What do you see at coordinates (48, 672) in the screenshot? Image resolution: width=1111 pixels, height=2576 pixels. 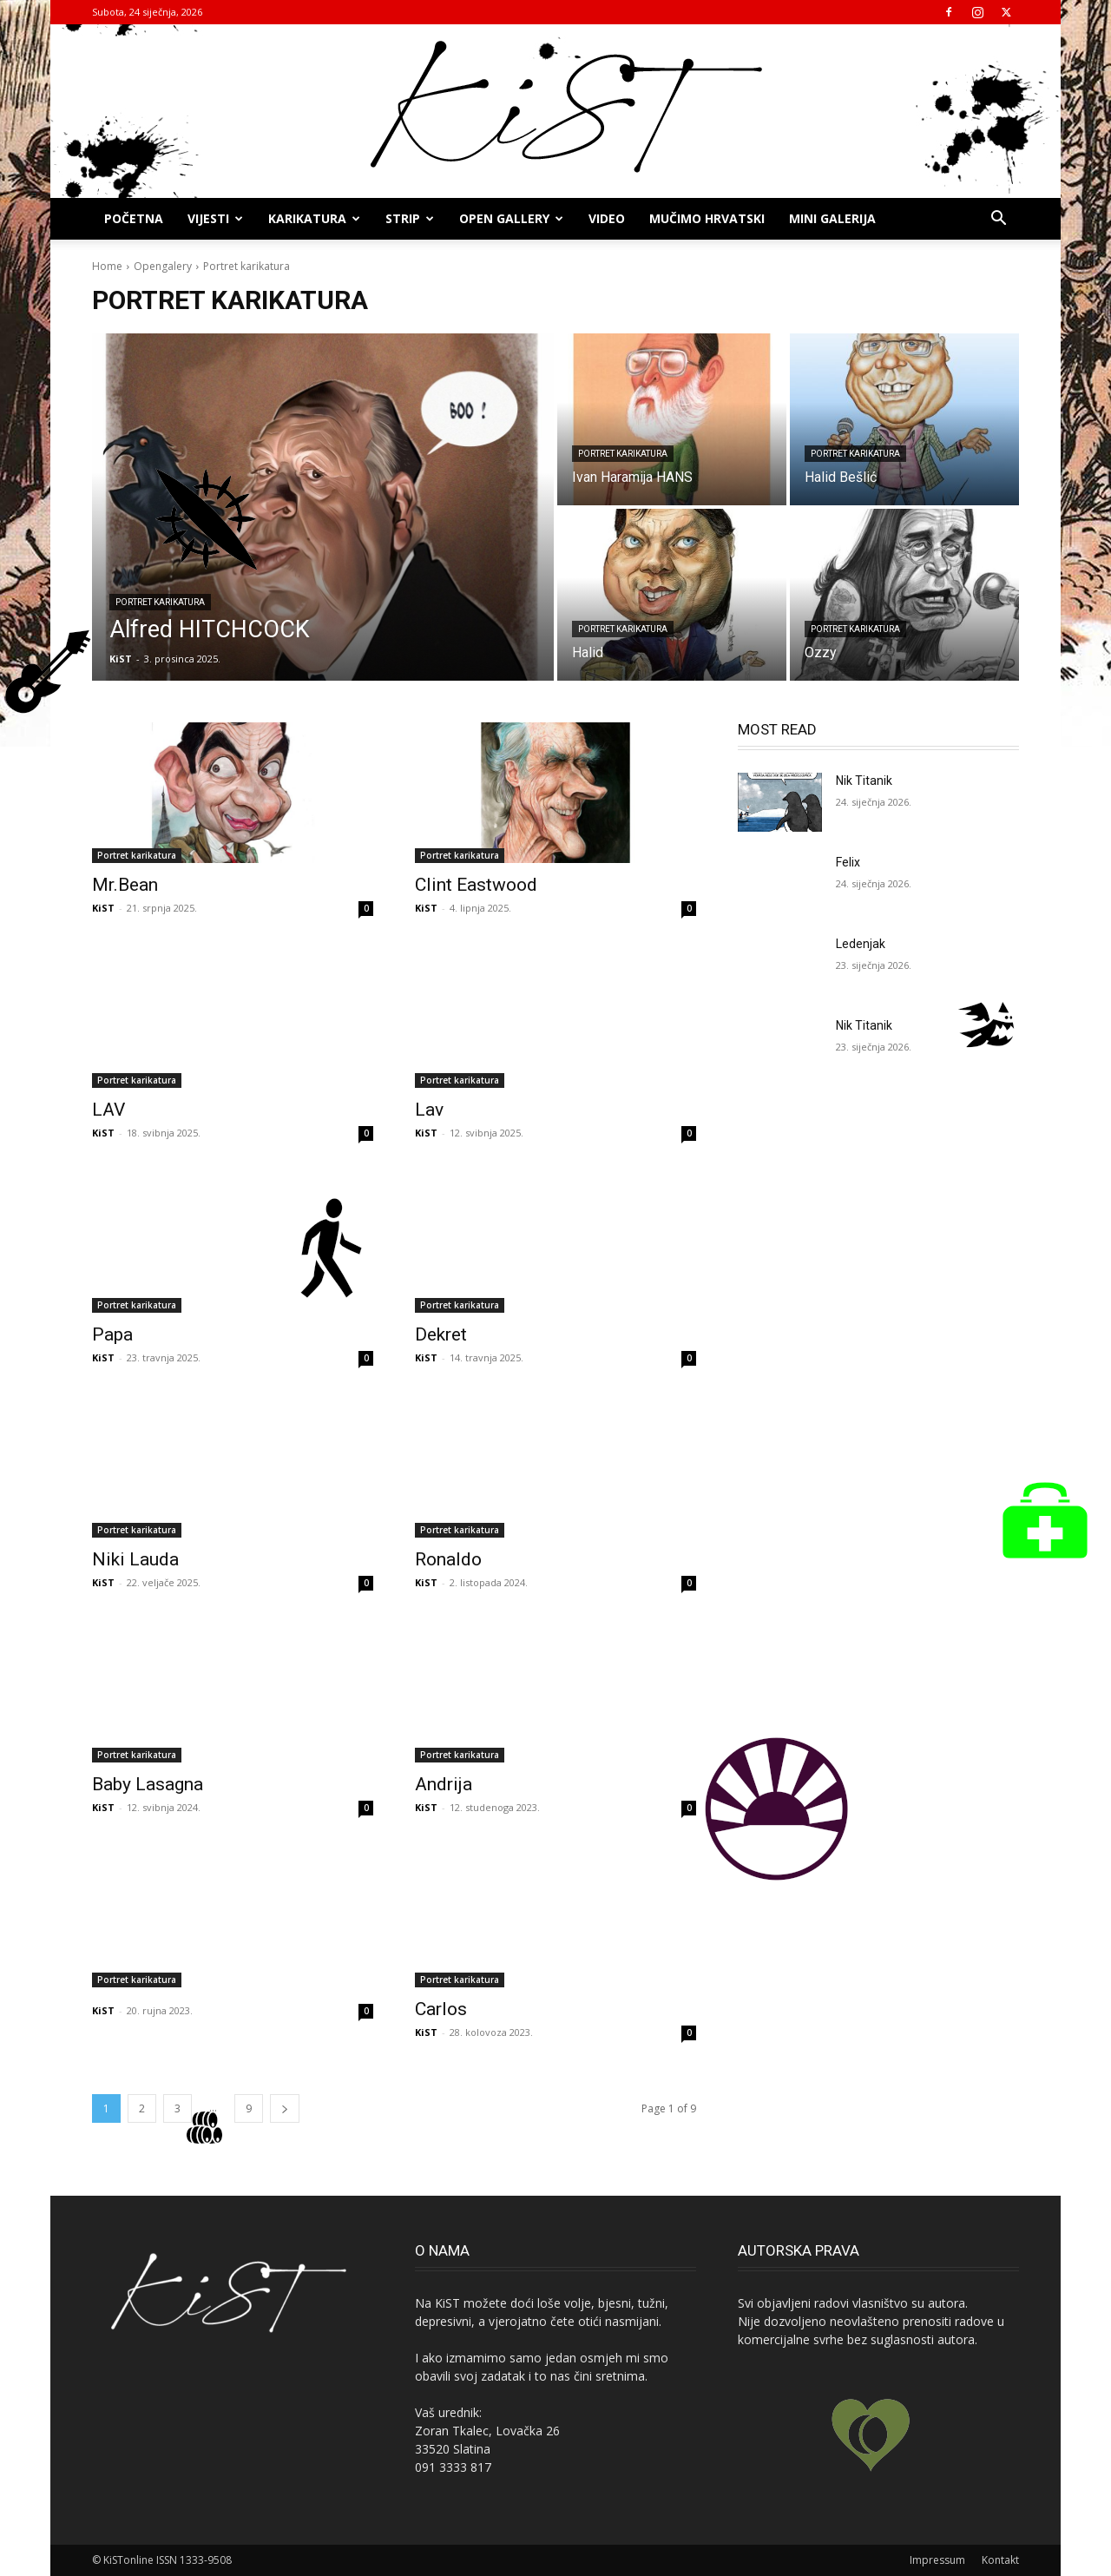 I see `access music or audio settings` at bounding box center [48, 672].